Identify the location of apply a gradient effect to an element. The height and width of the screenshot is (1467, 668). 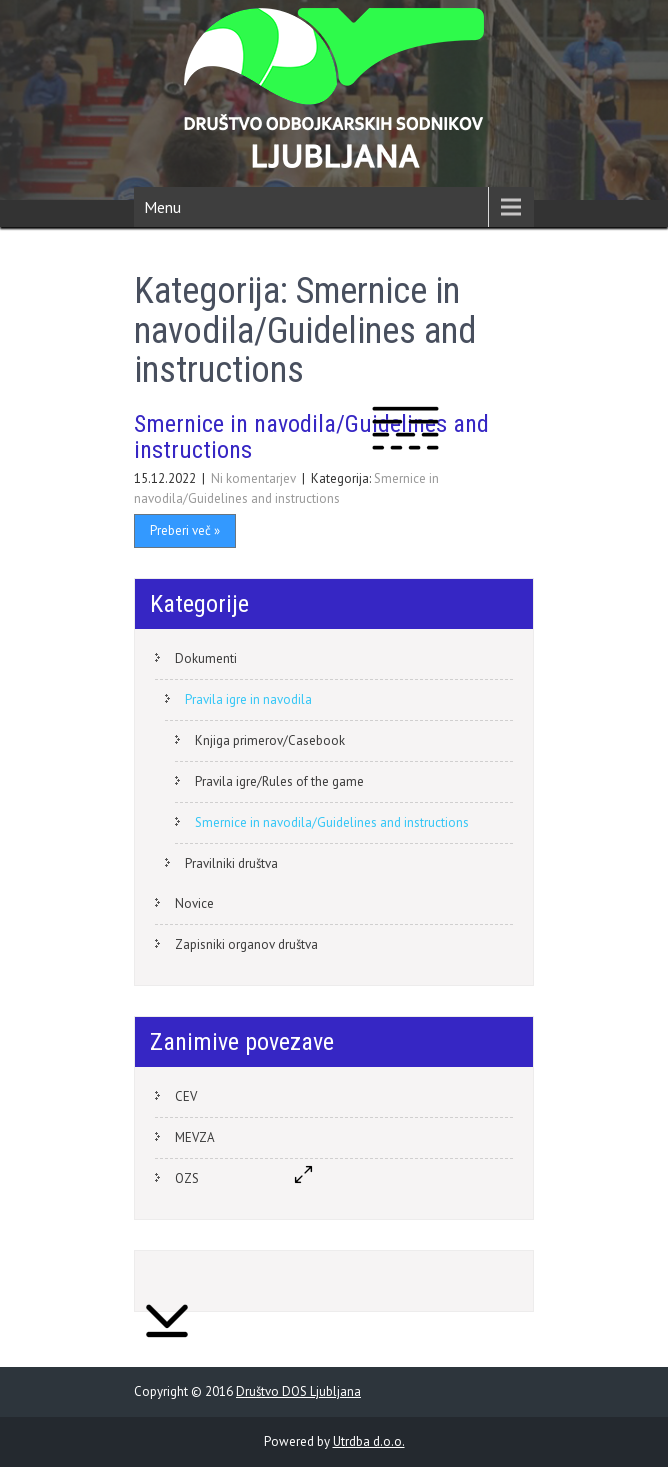
(405, 429).